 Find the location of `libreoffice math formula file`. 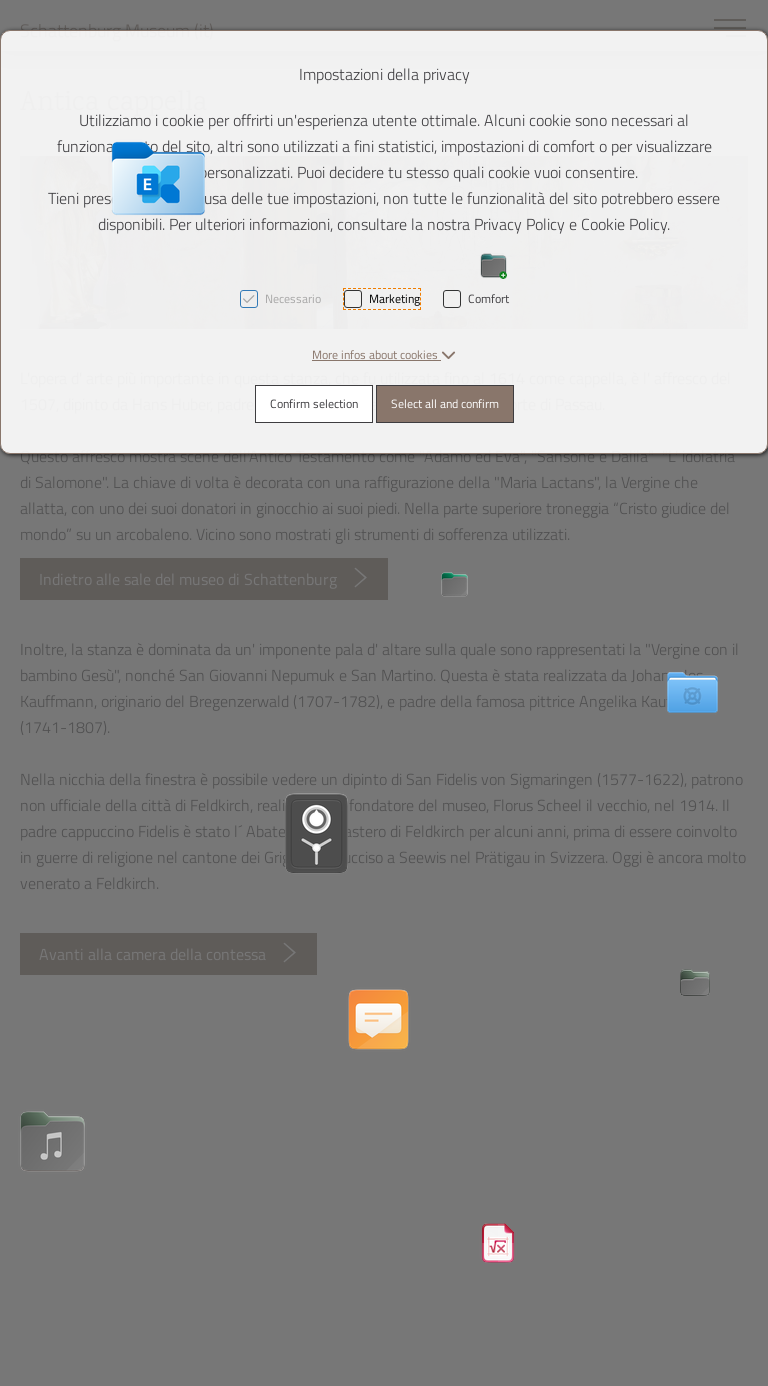

libreoffice math formula file is located at coordinates (498, 1243).